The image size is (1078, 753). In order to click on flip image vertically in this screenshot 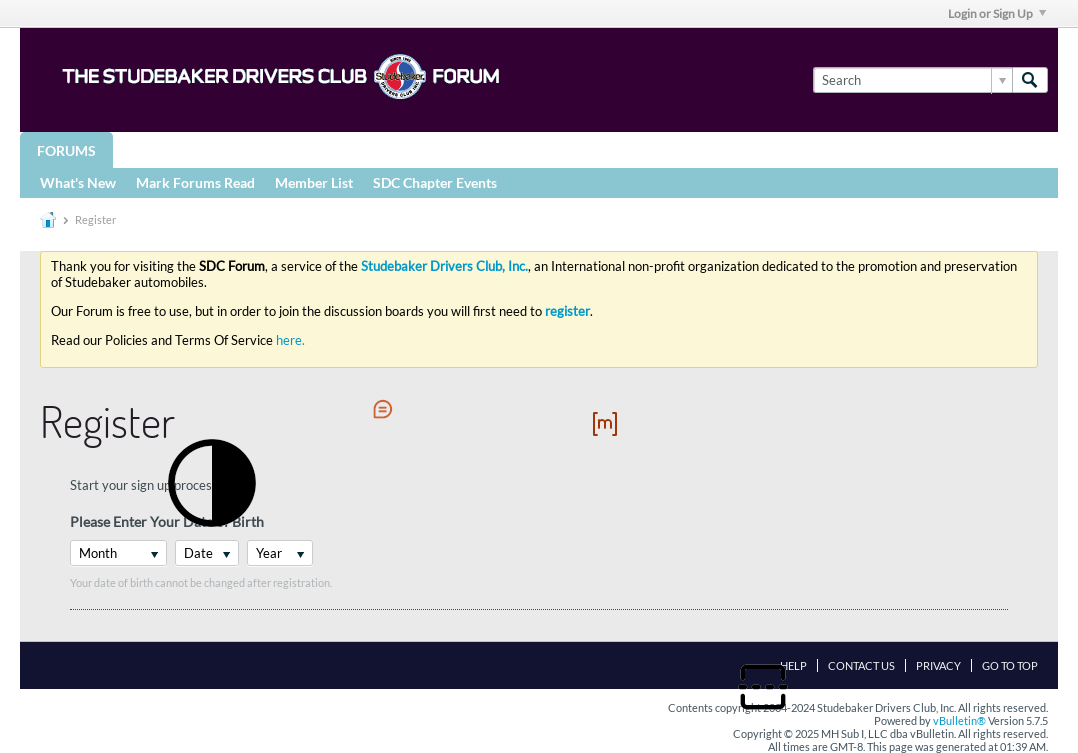, I will do `click(763, 687)`.